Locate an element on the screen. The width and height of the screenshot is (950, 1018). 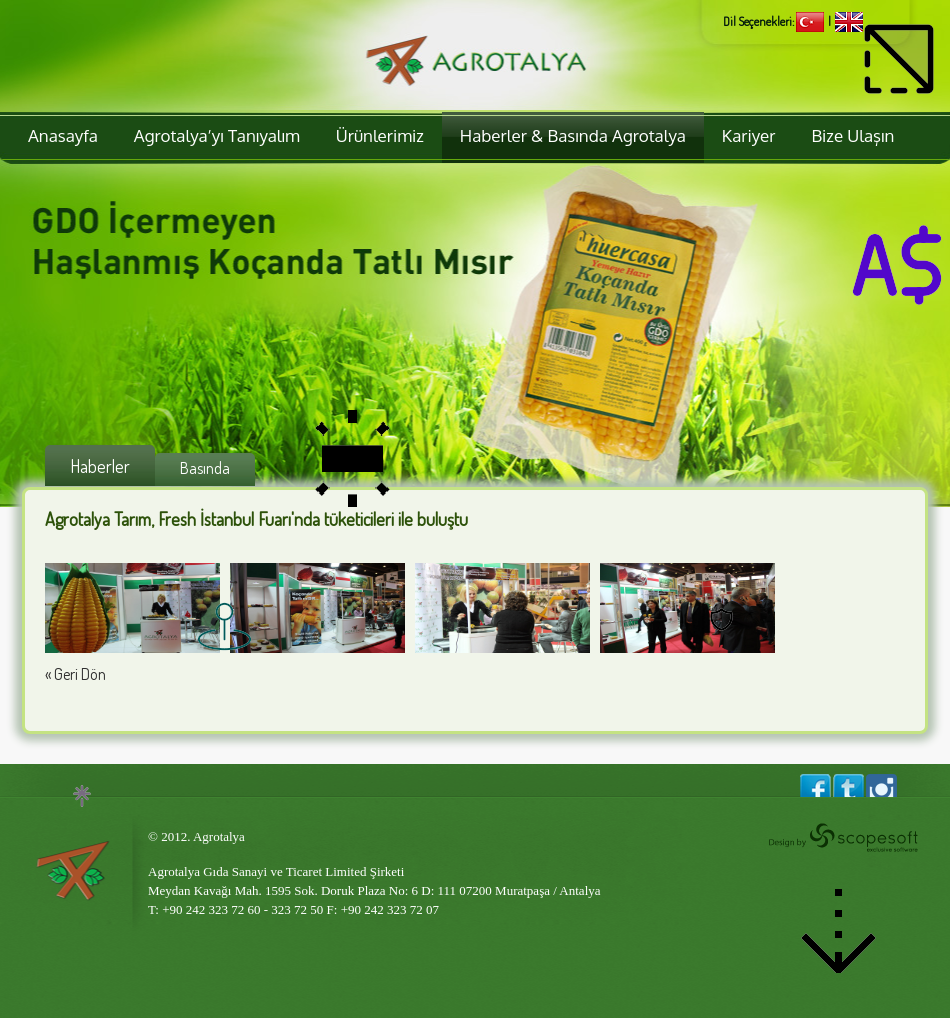
visit linktree profile is located at coordinates (82, 796).